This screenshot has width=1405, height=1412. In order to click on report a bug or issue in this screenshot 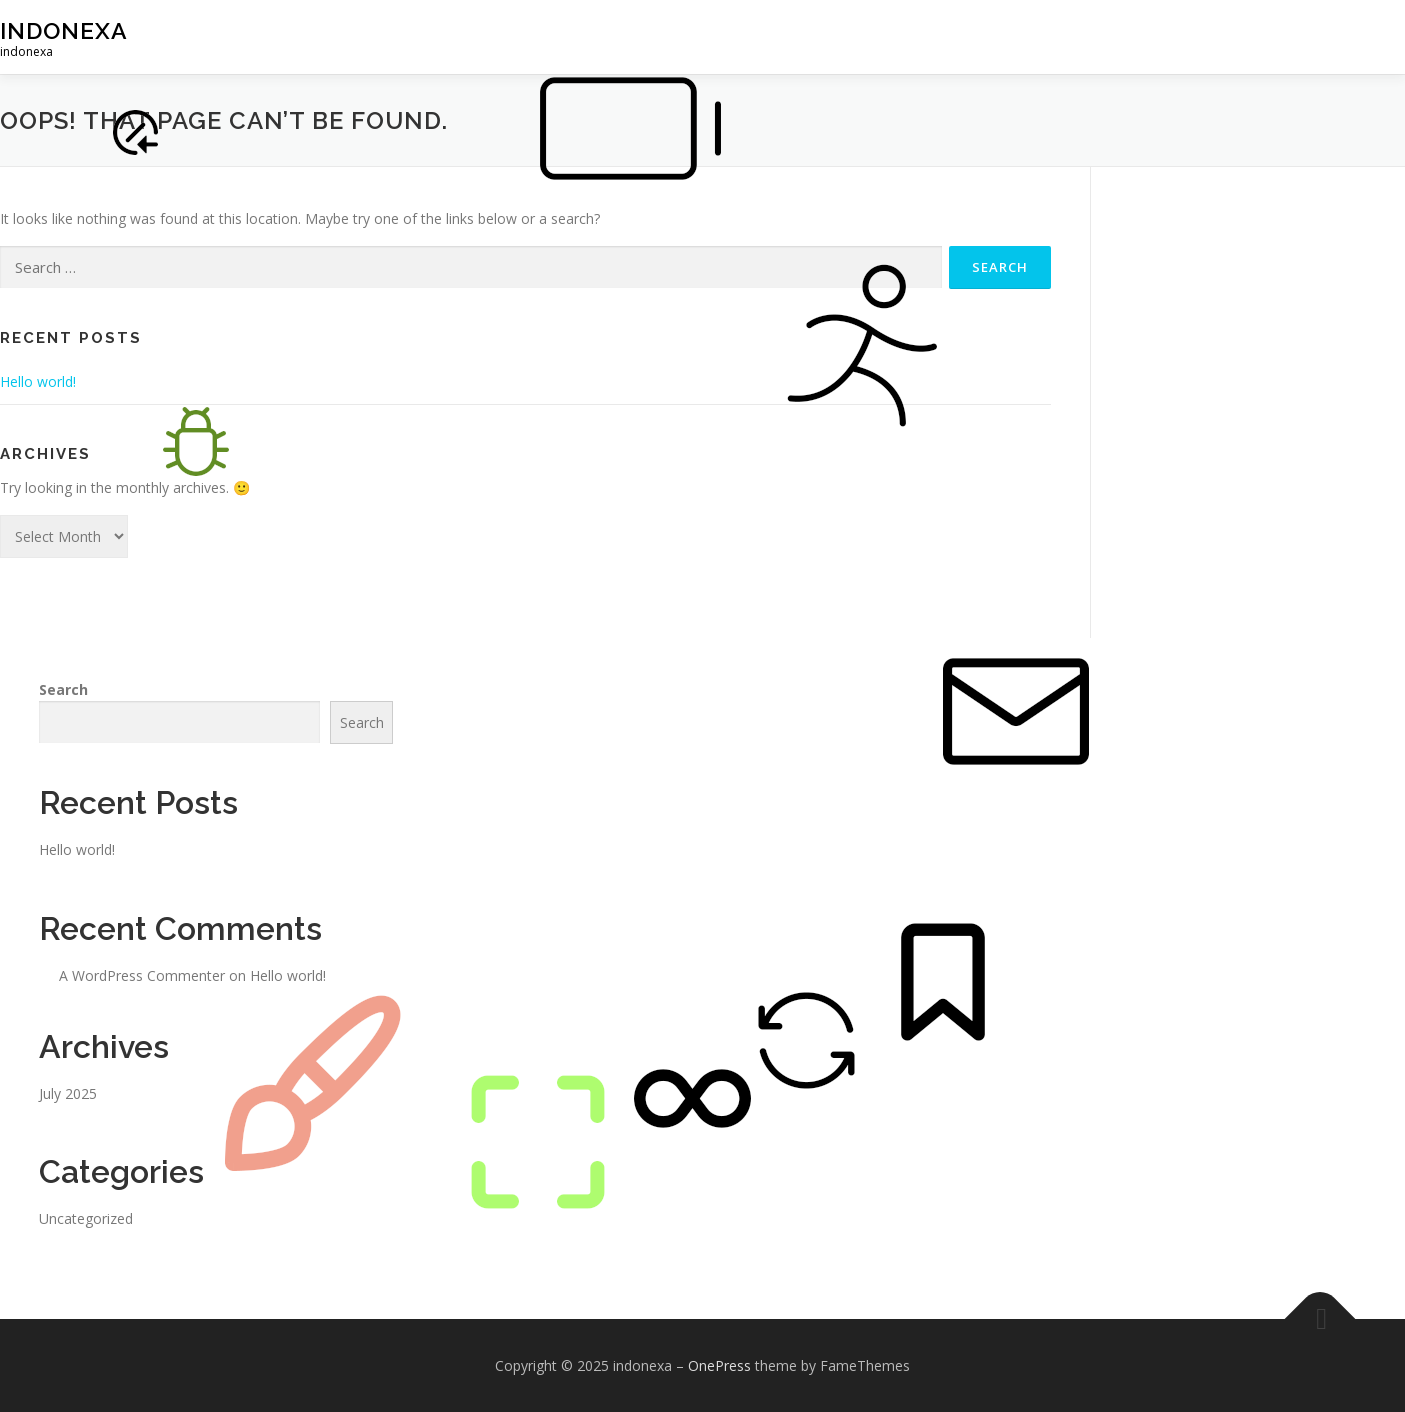, I will do `click(196, 443)`.